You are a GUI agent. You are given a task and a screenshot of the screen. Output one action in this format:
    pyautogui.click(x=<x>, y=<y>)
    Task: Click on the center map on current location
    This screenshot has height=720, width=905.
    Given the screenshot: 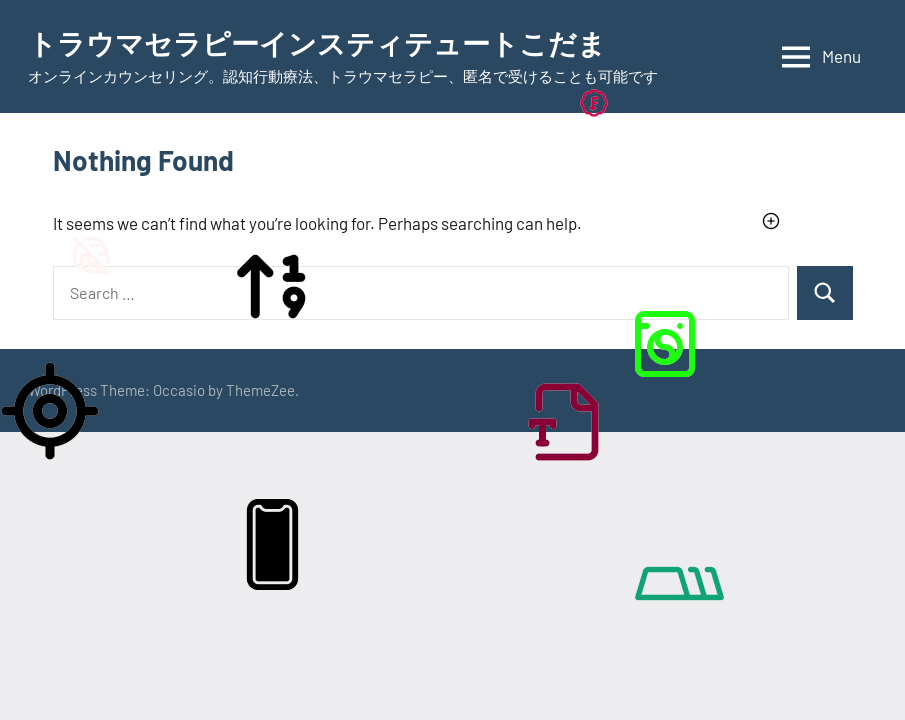 What is the action you would take?
    pyautogui.click(x=50, y=411)
    